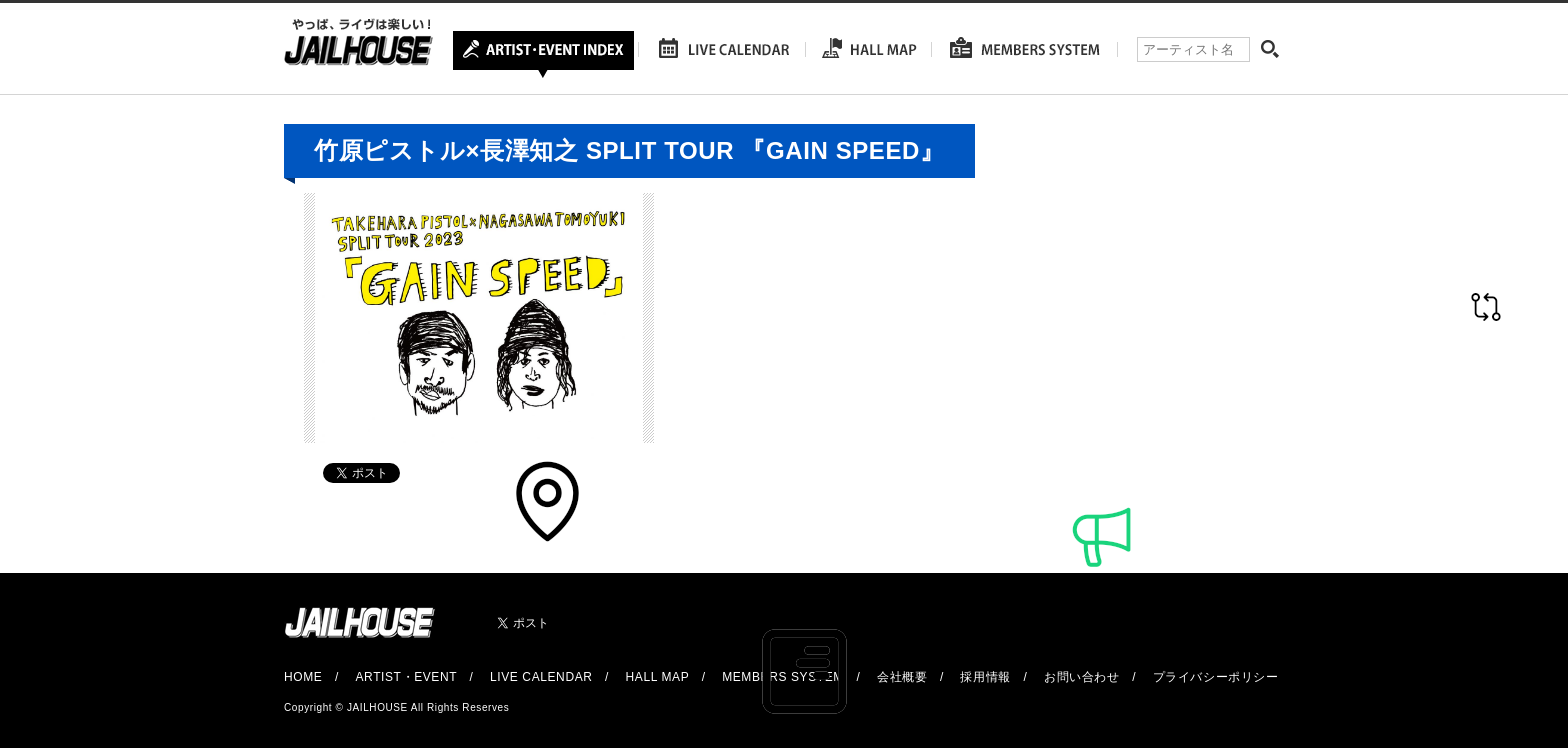  I want to click on compare branches or commits in a repository, so click(1486, 307).